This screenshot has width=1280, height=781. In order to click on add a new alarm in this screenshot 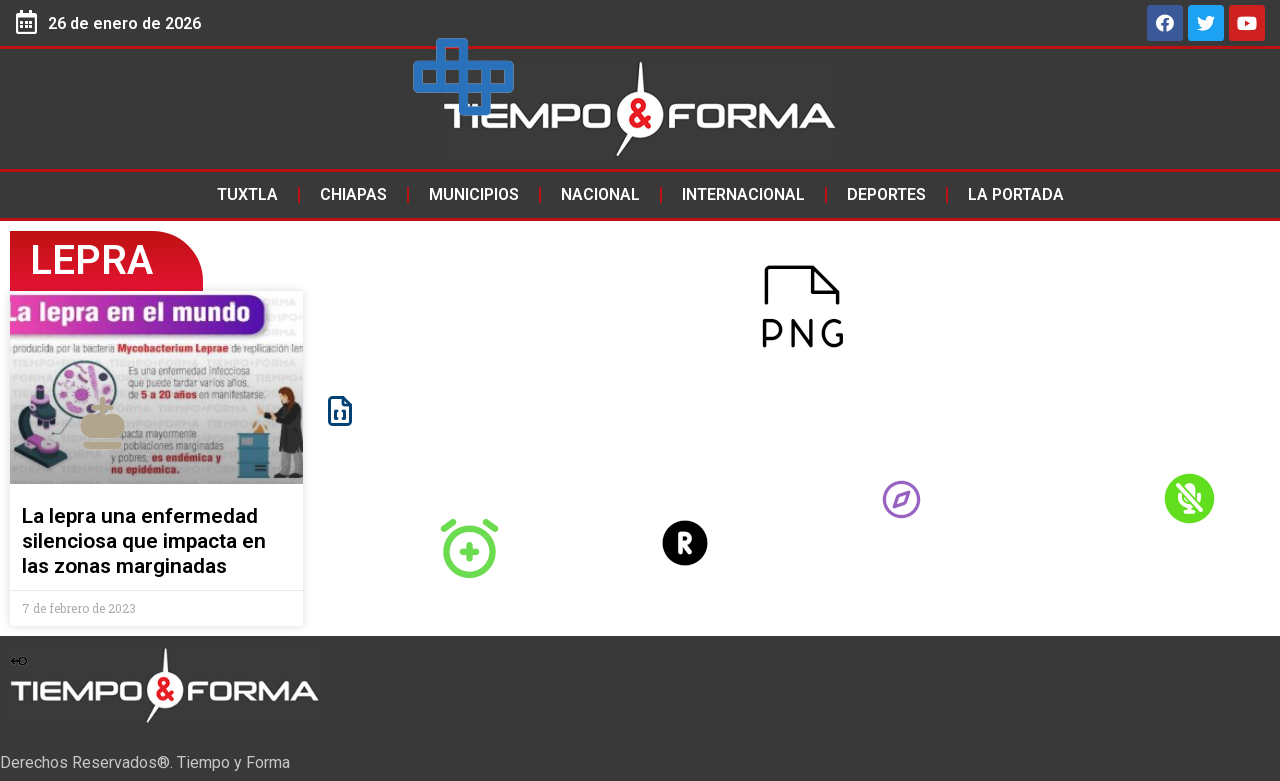, I will do `click(469, 548)`.